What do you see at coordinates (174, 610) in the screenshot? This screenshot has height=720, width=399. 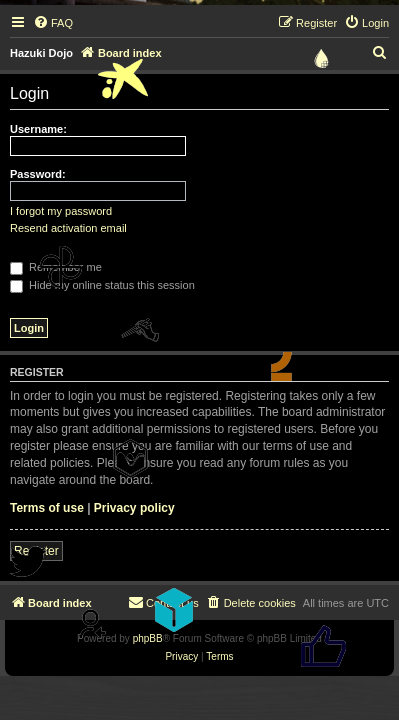 I see `DPD parcel delivery service logo` at bounding box center [174, 610].